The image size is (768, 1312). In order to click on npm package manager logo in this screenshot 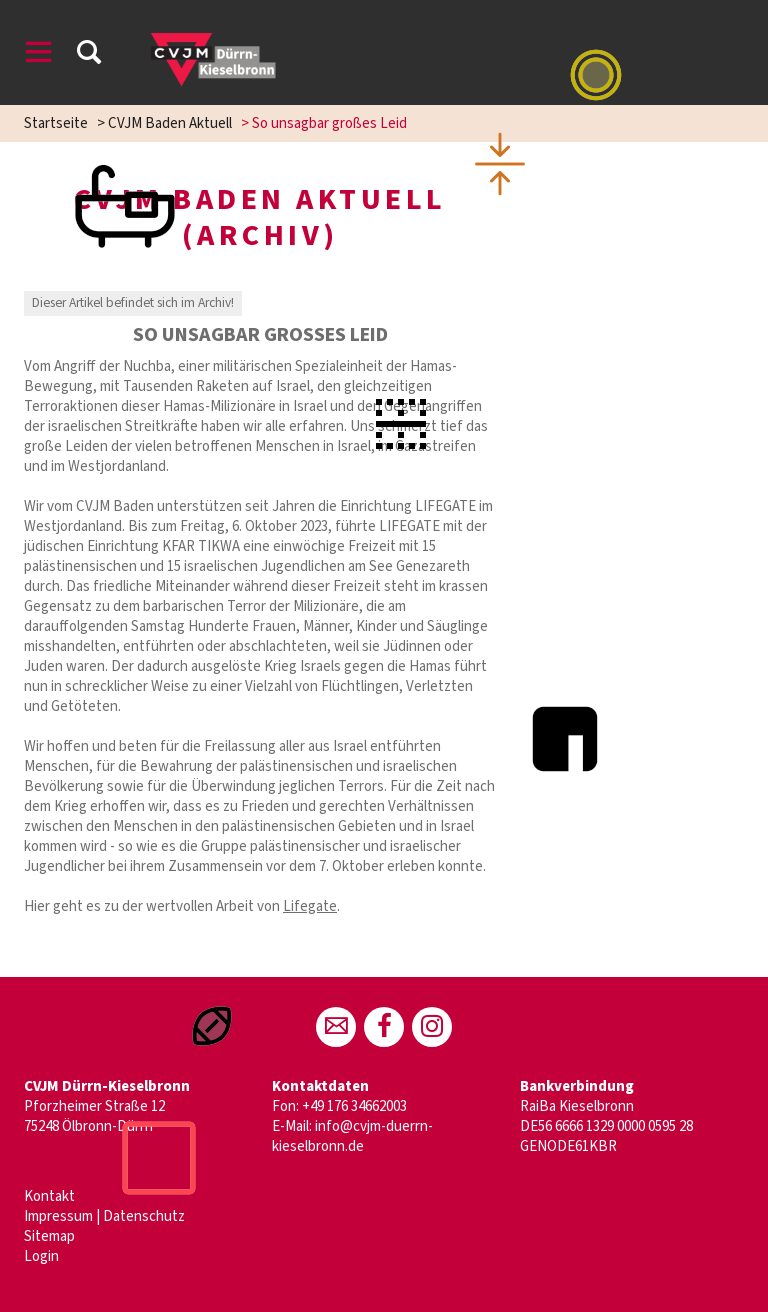, I will do `click(565, 739)`.